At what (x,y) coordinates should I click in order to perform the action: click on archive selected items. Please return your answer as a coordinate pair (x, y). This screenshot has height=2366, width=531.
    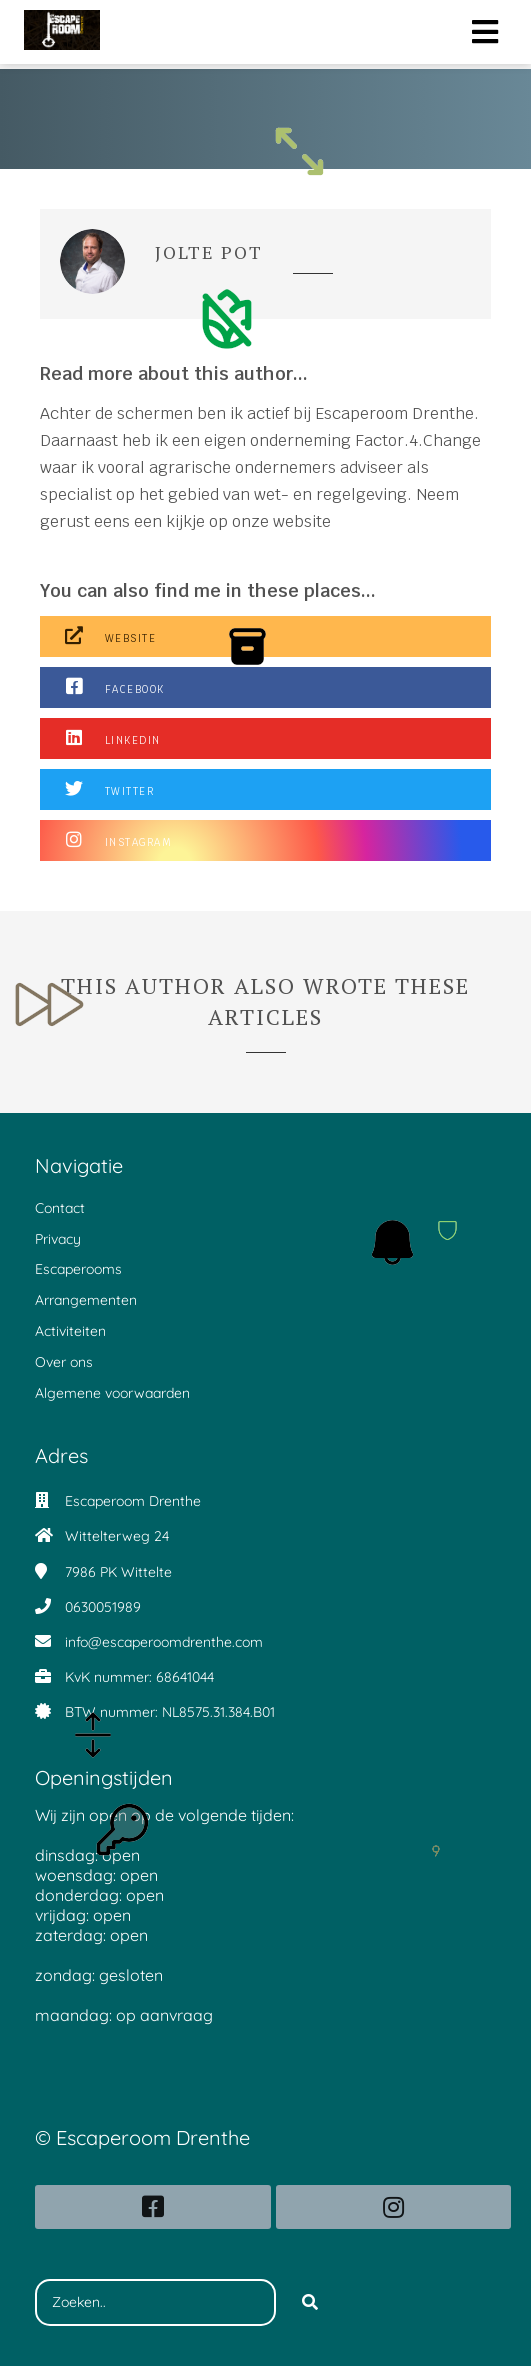
    Looking at the image, I should click on (247, 646).